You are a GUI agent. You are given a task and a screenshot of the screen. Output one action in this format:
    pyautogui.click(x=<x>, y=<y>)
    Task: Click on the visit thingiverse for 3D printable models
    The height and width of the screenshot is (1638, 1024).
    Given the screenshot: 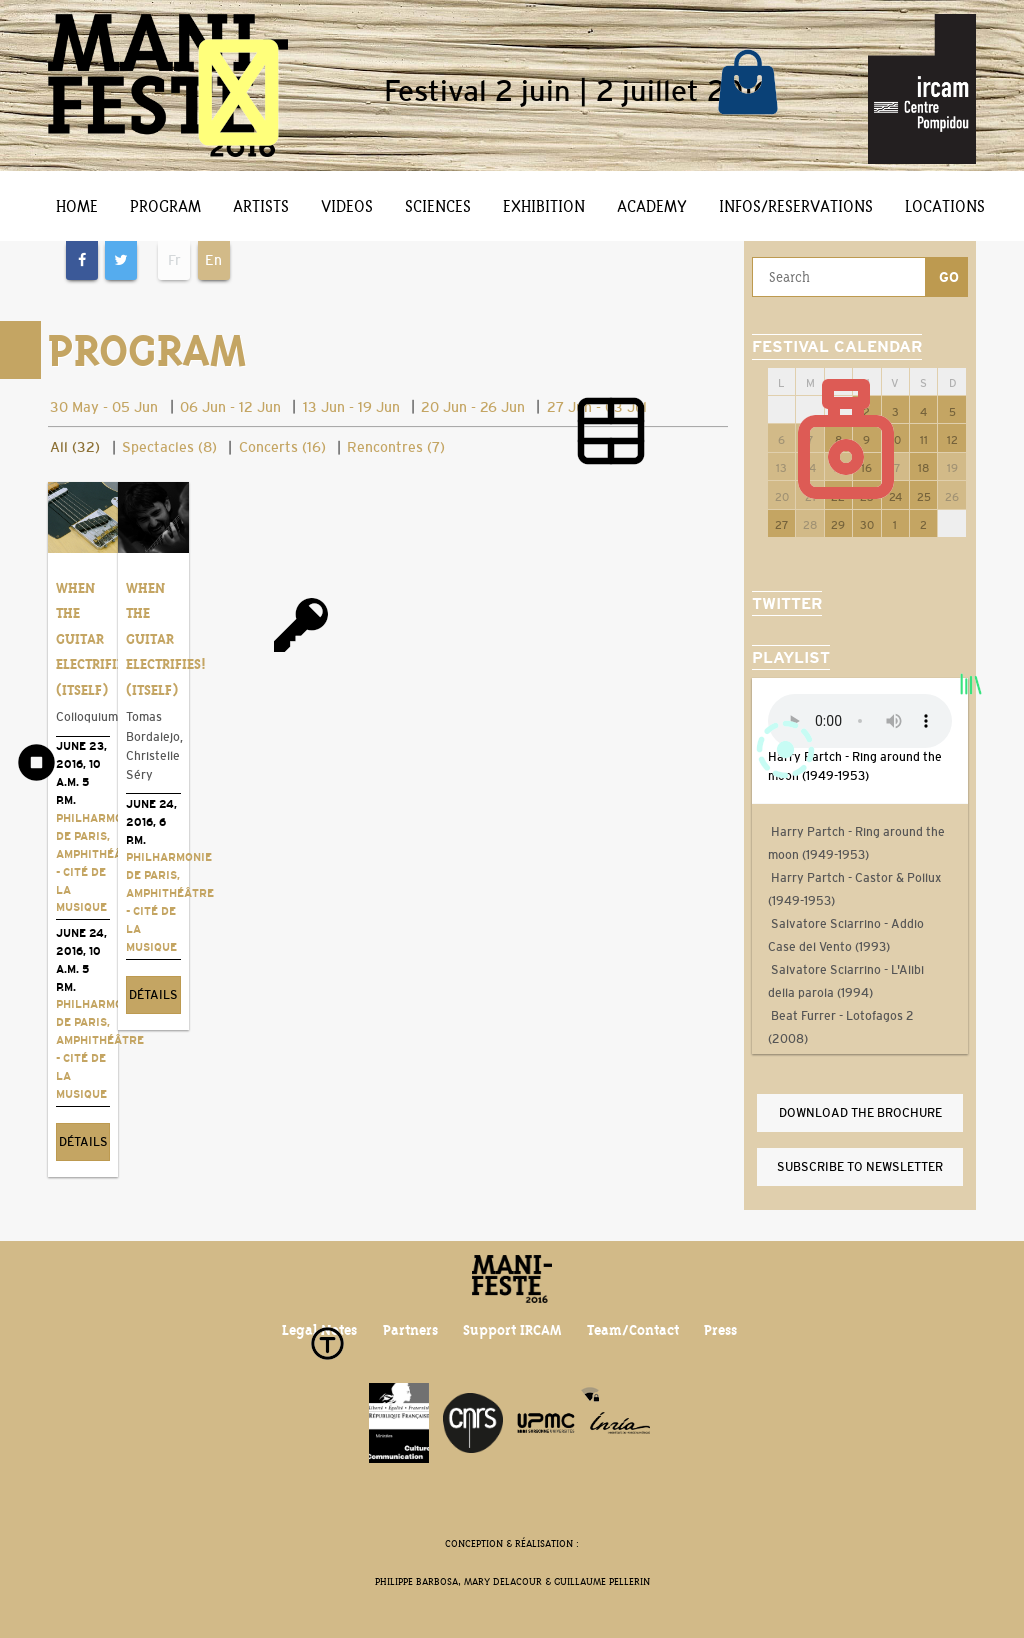 What is the action you would take?
    pyautogui.click(x=327, y=1343)
    